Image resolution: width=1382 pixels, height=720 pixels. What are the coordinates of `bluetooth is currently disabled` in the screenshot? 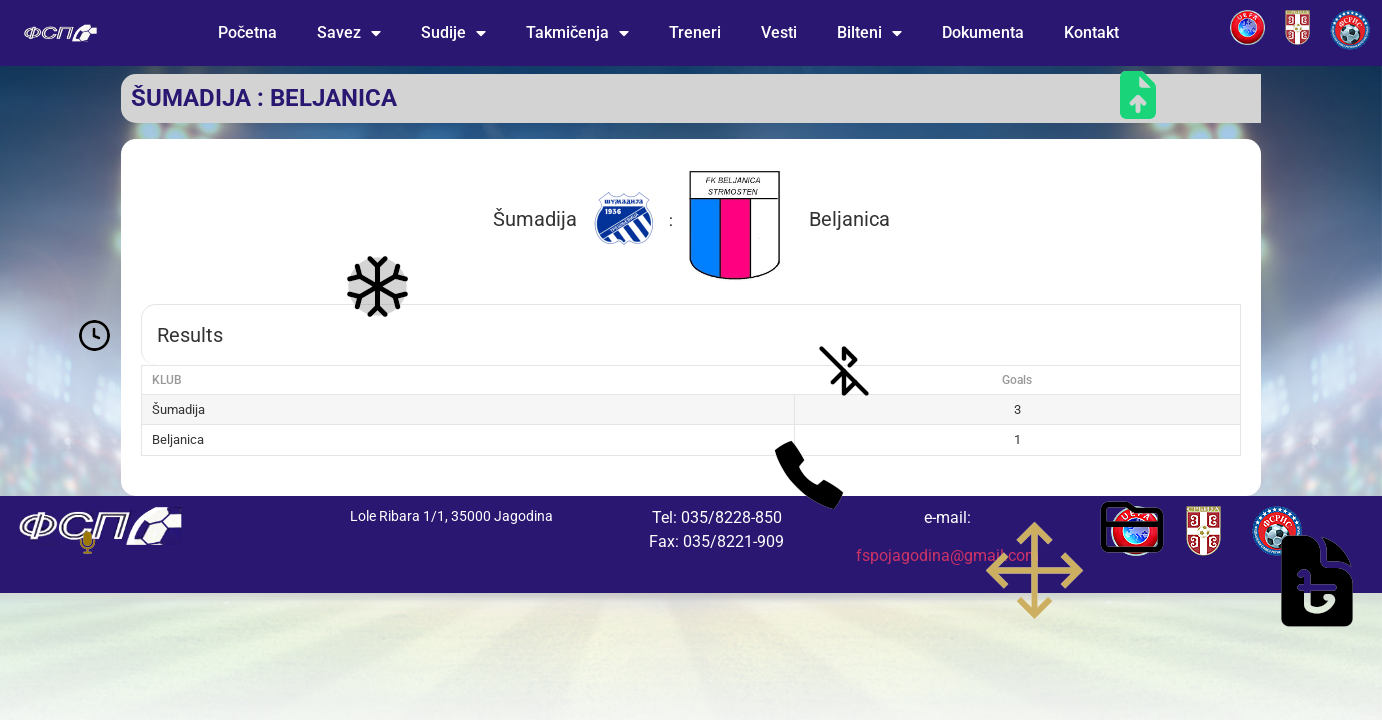 It's located at (844, 371).